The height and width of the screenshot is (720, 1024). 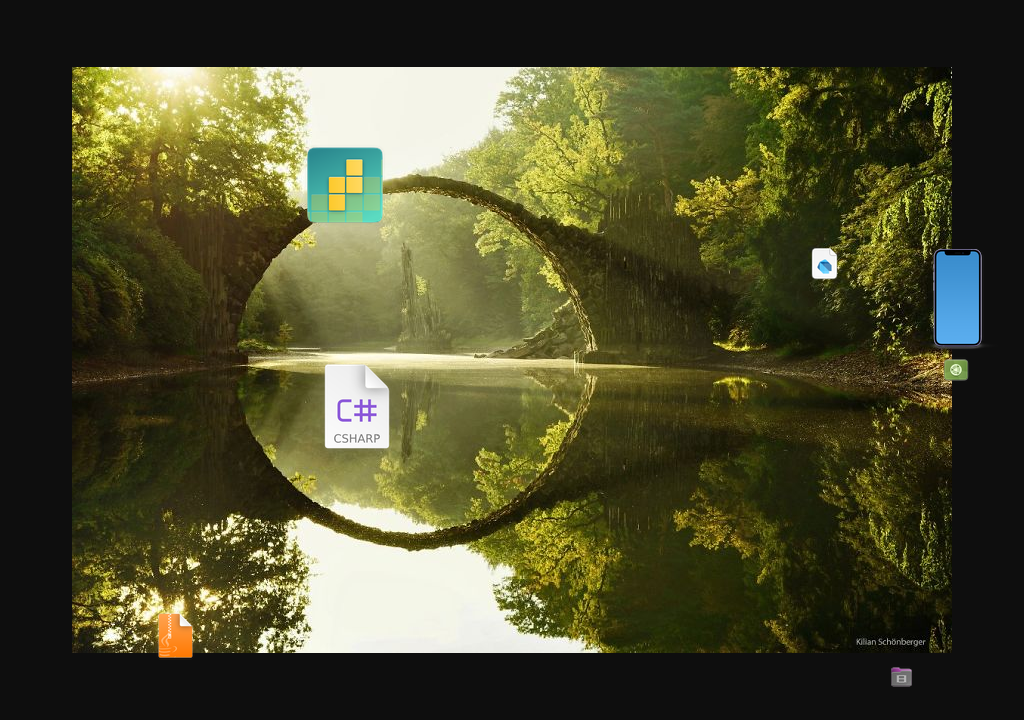 I want to click on open your videos folder, so click(x=901, y=676).